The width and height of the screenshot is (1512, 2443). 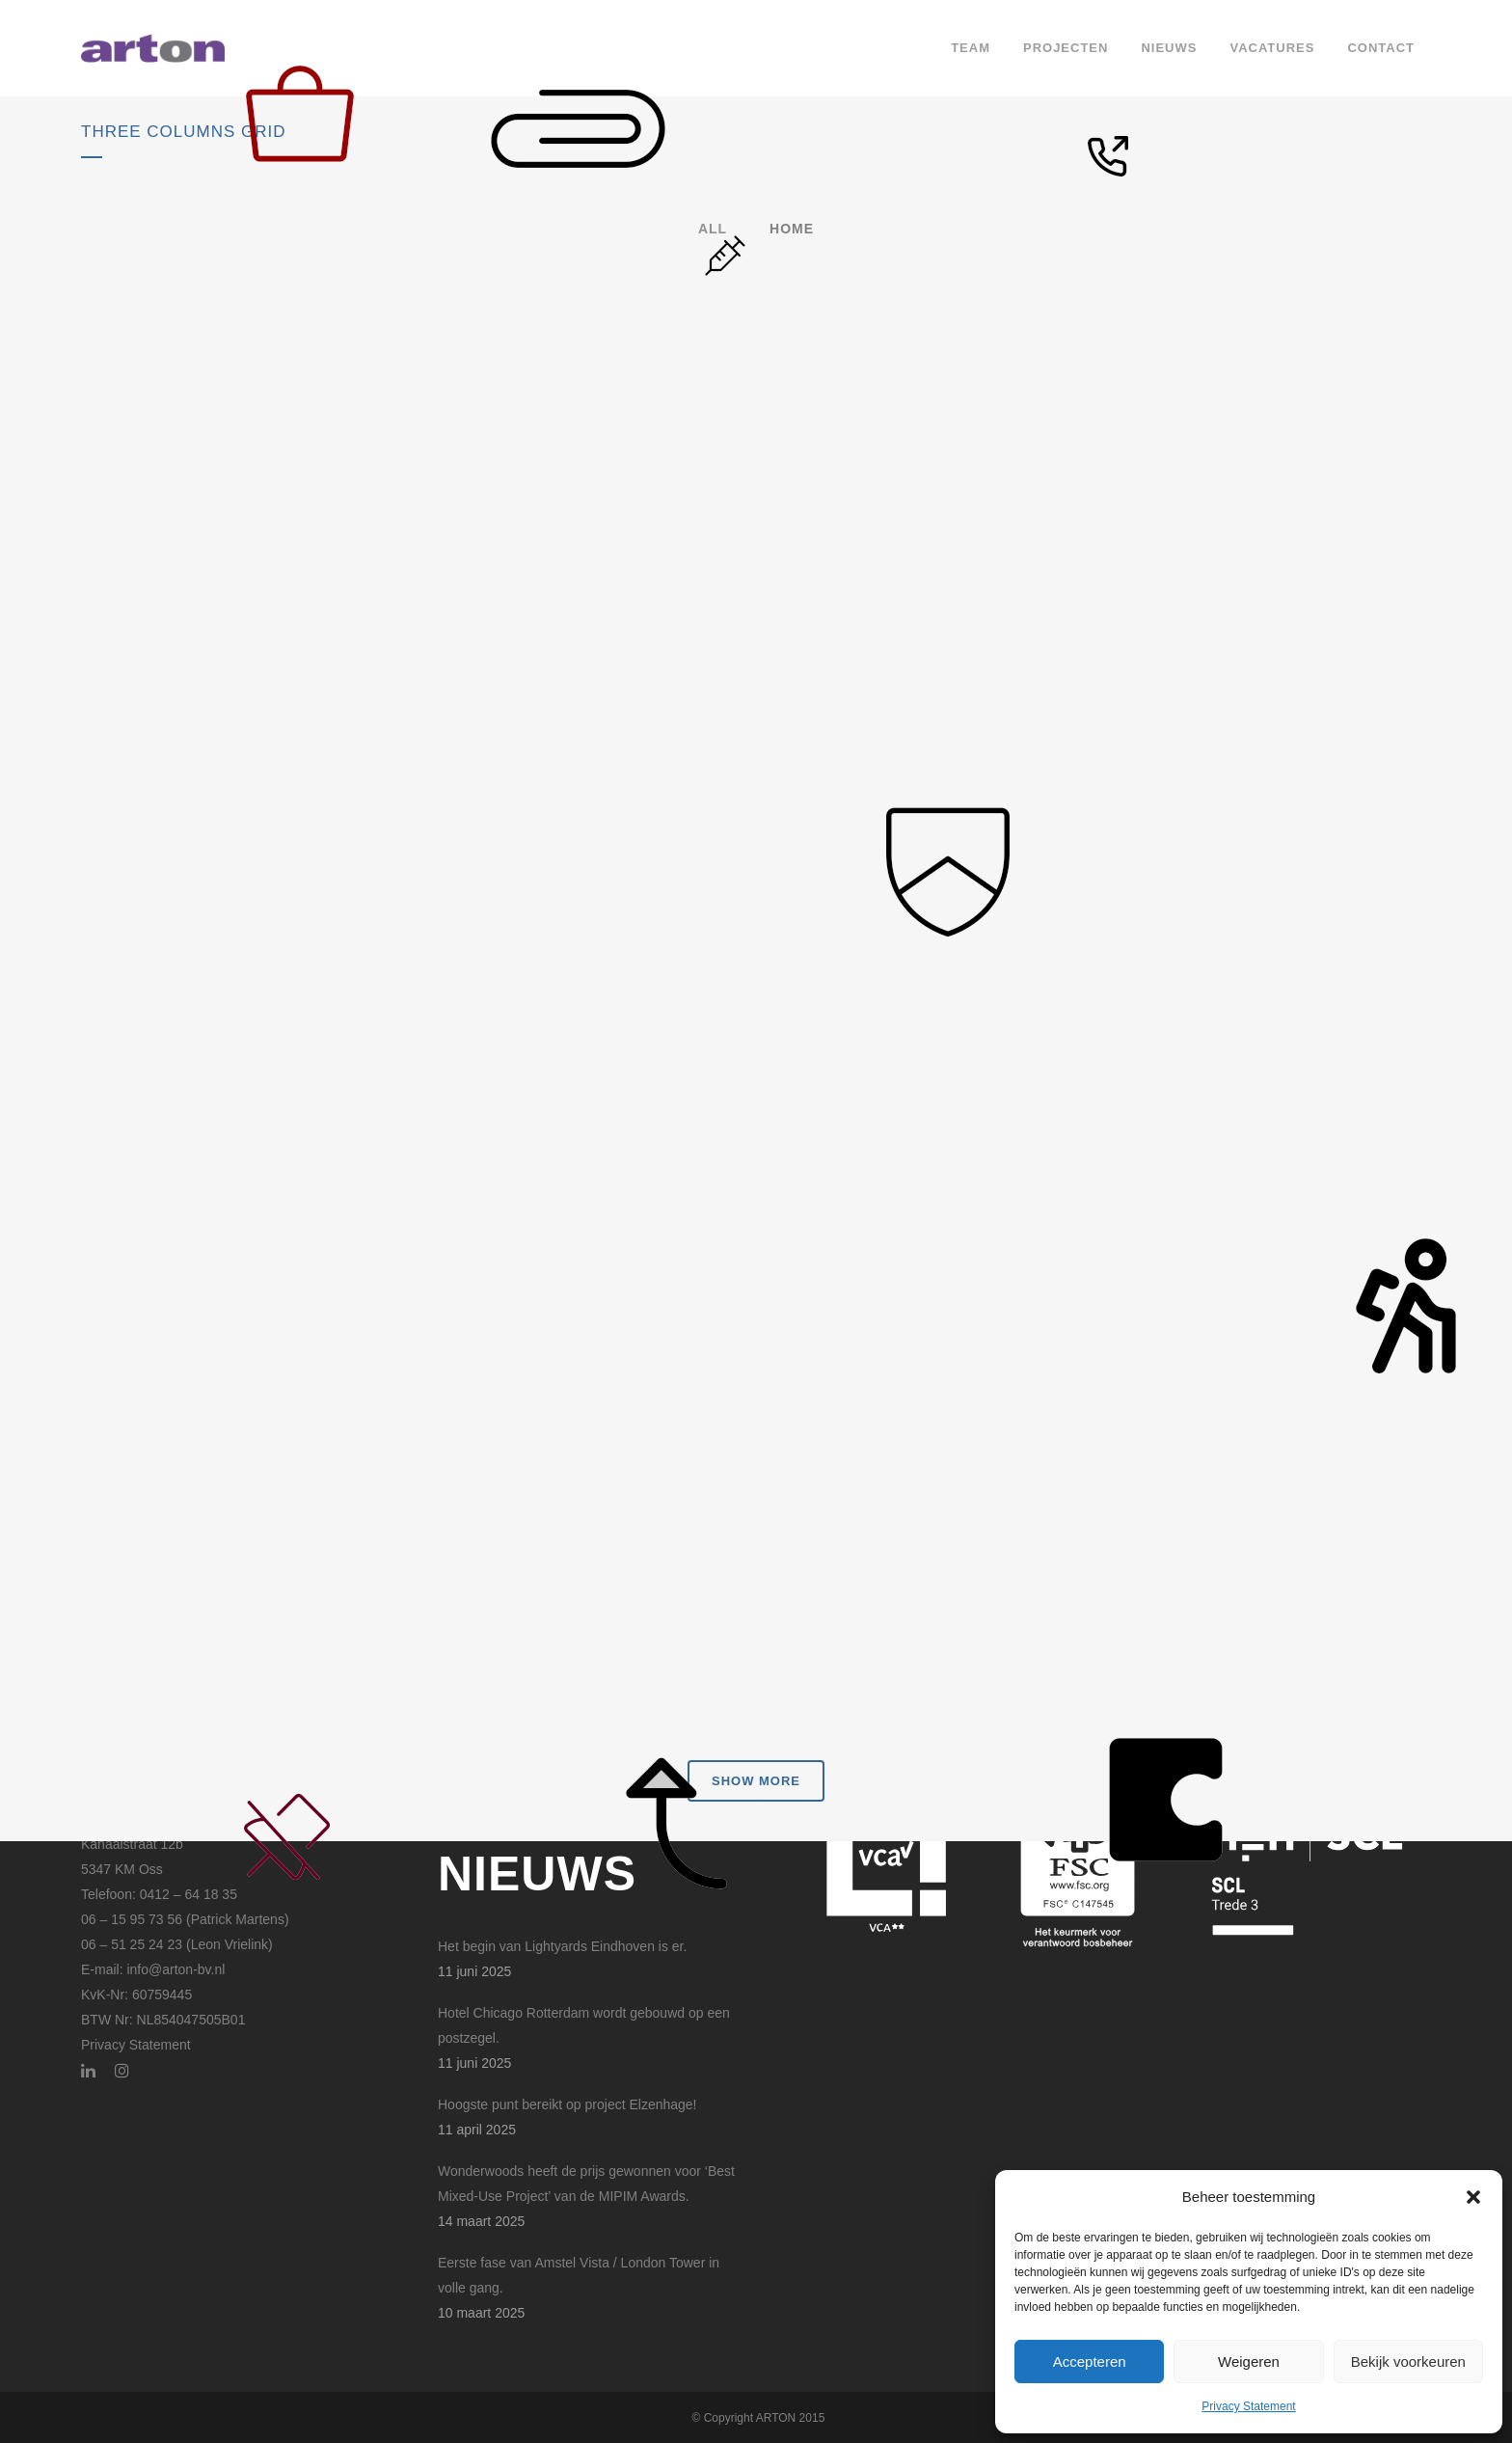 I want to click on access security or protection settings, so click(x=948, y=864).